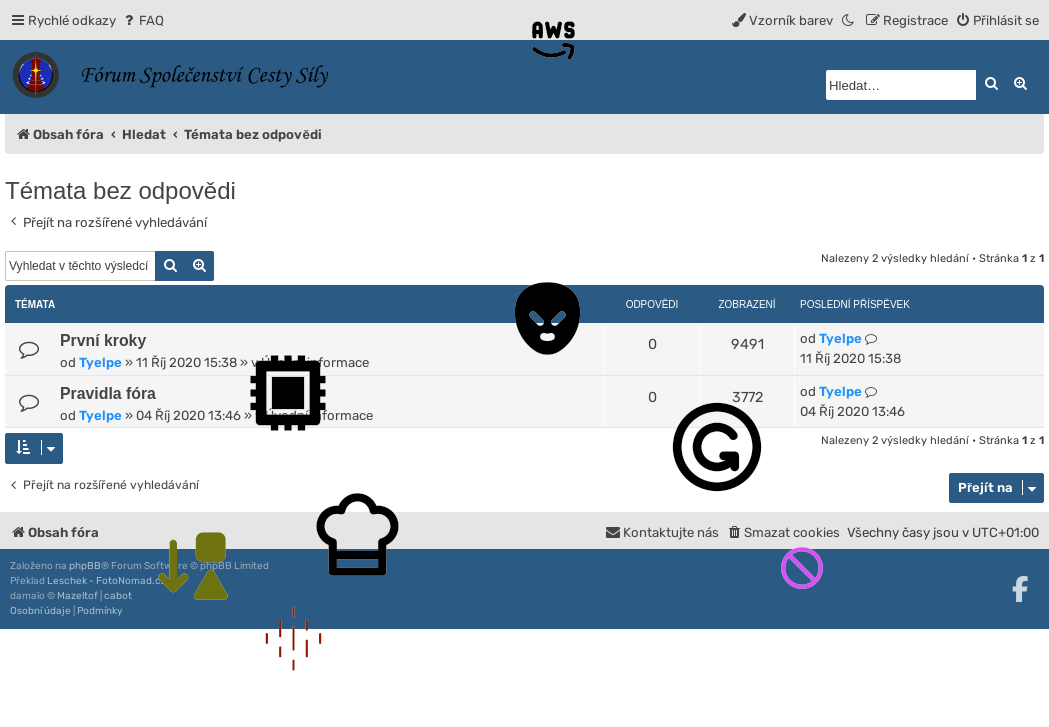 The image size is (1049, 727). I want to click on open Grammarly writing assistant, so click(717, 447).